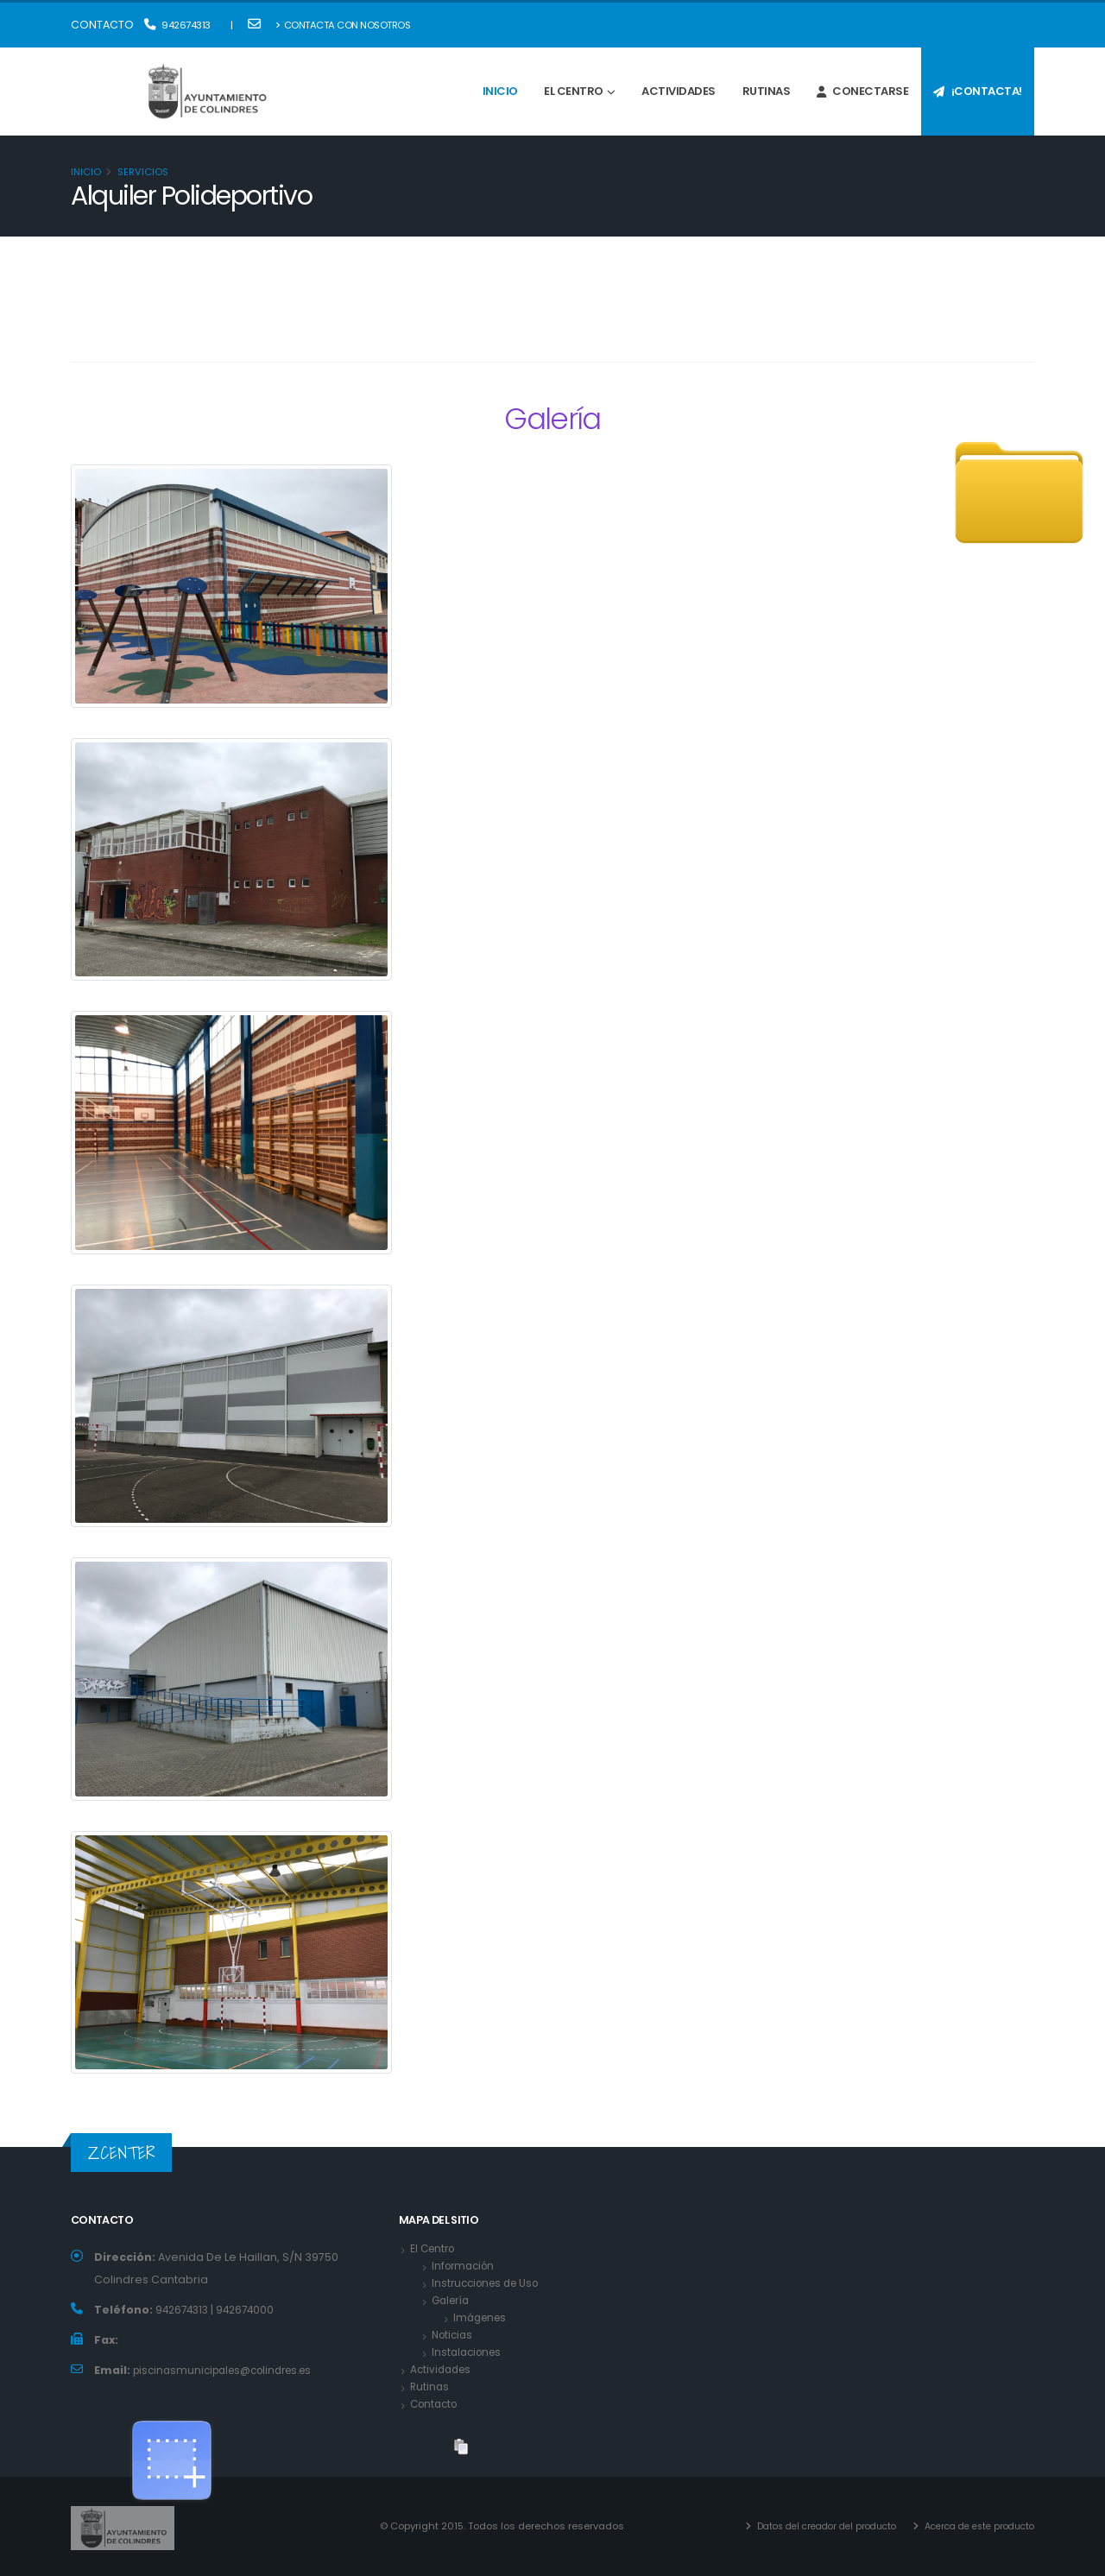 This screenshot has height=2576, width=1105. I want to click on paste copied content from clipboard, so click(461, 2447).